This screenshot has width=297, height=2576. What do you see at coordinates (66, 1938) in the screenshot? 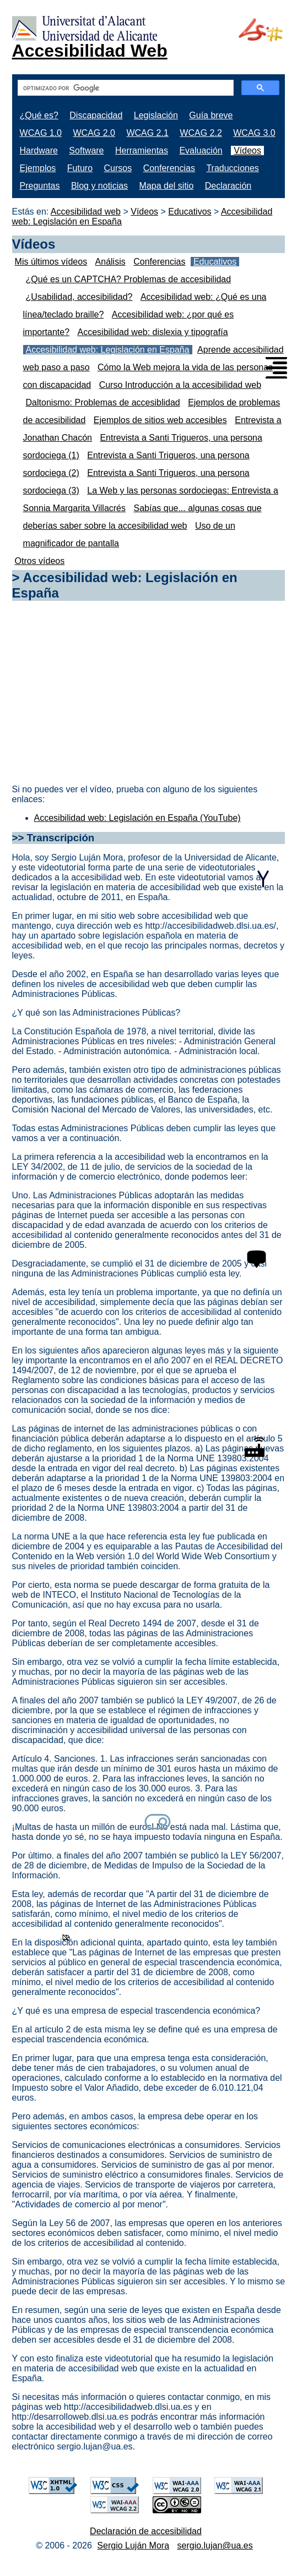
I see `delivery unavailable` at bounding box center [66, 1938].